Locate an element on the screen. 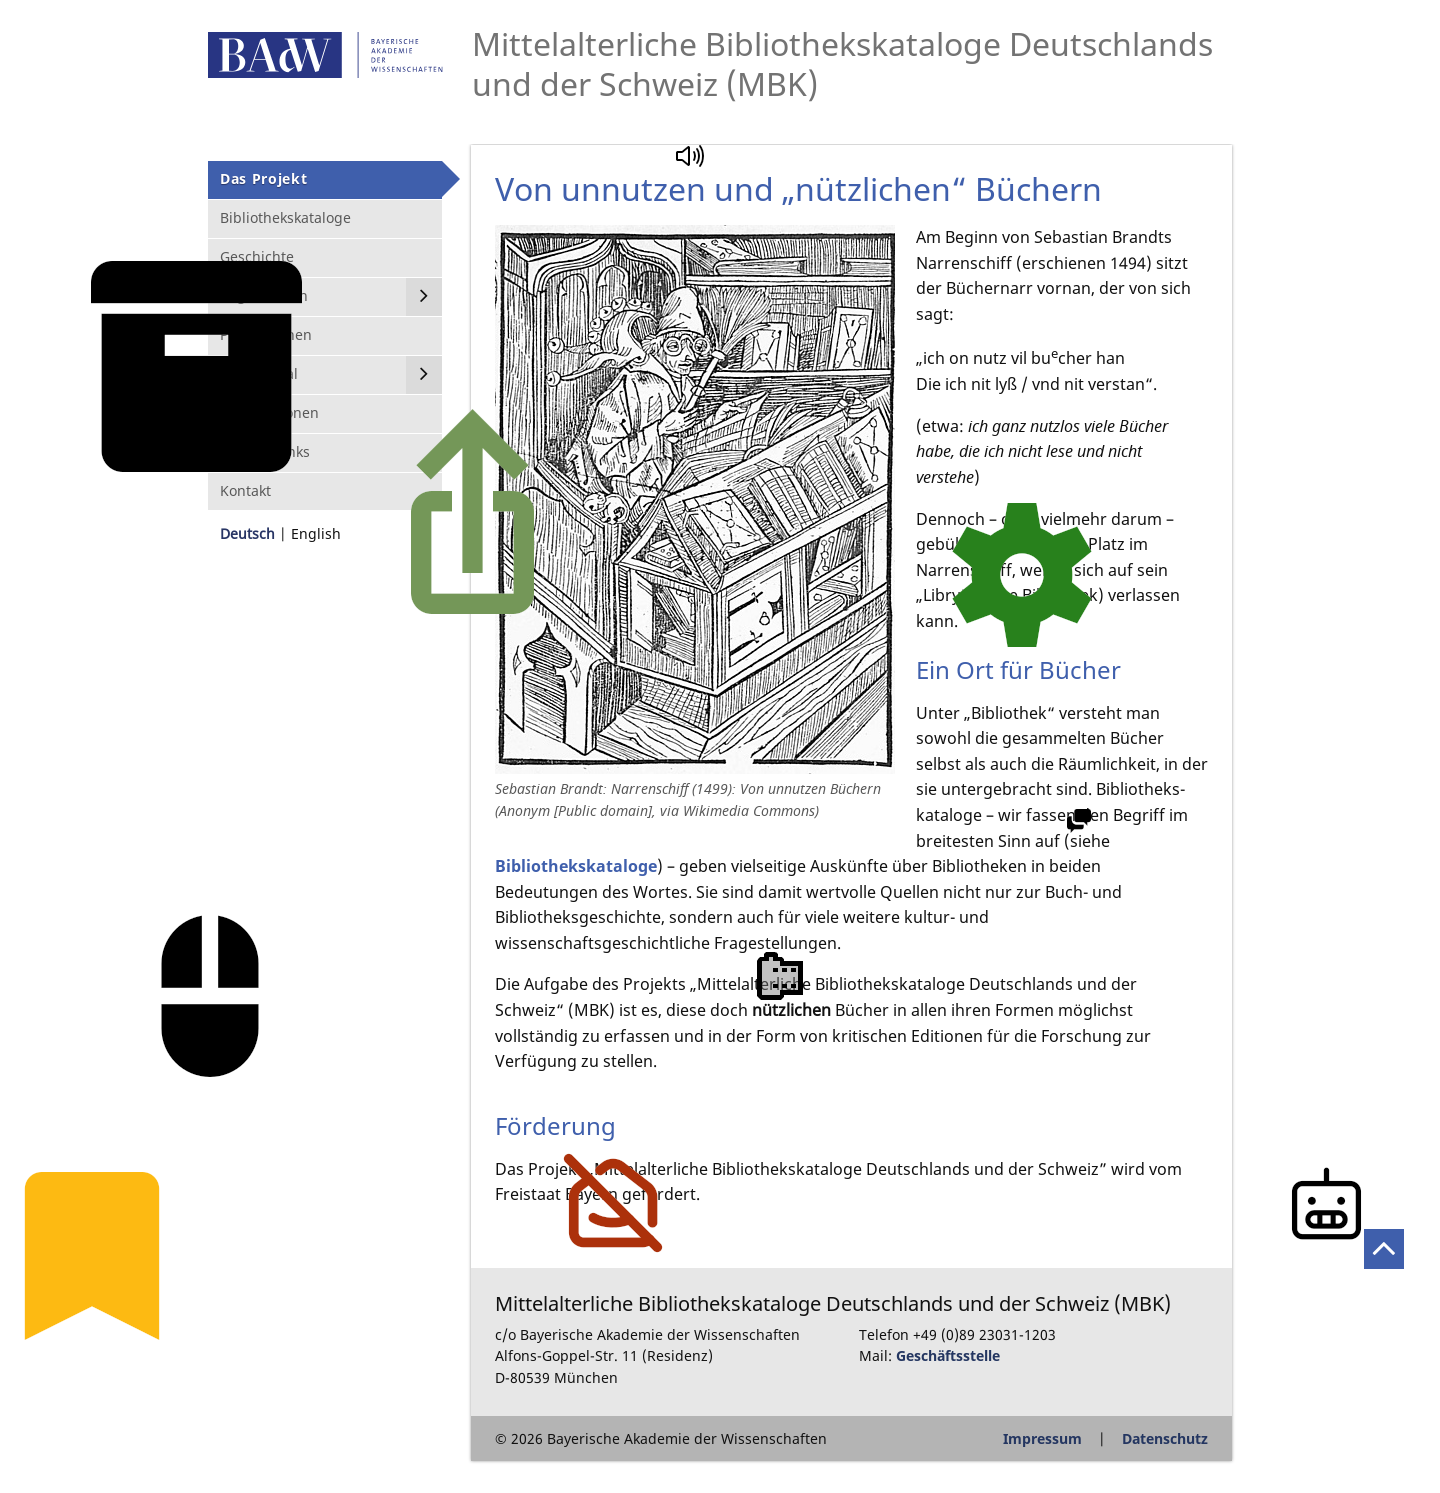 This screenshot has height=1493, width=1440. smart home controls are disabled is located at coordinates (613, 1203).